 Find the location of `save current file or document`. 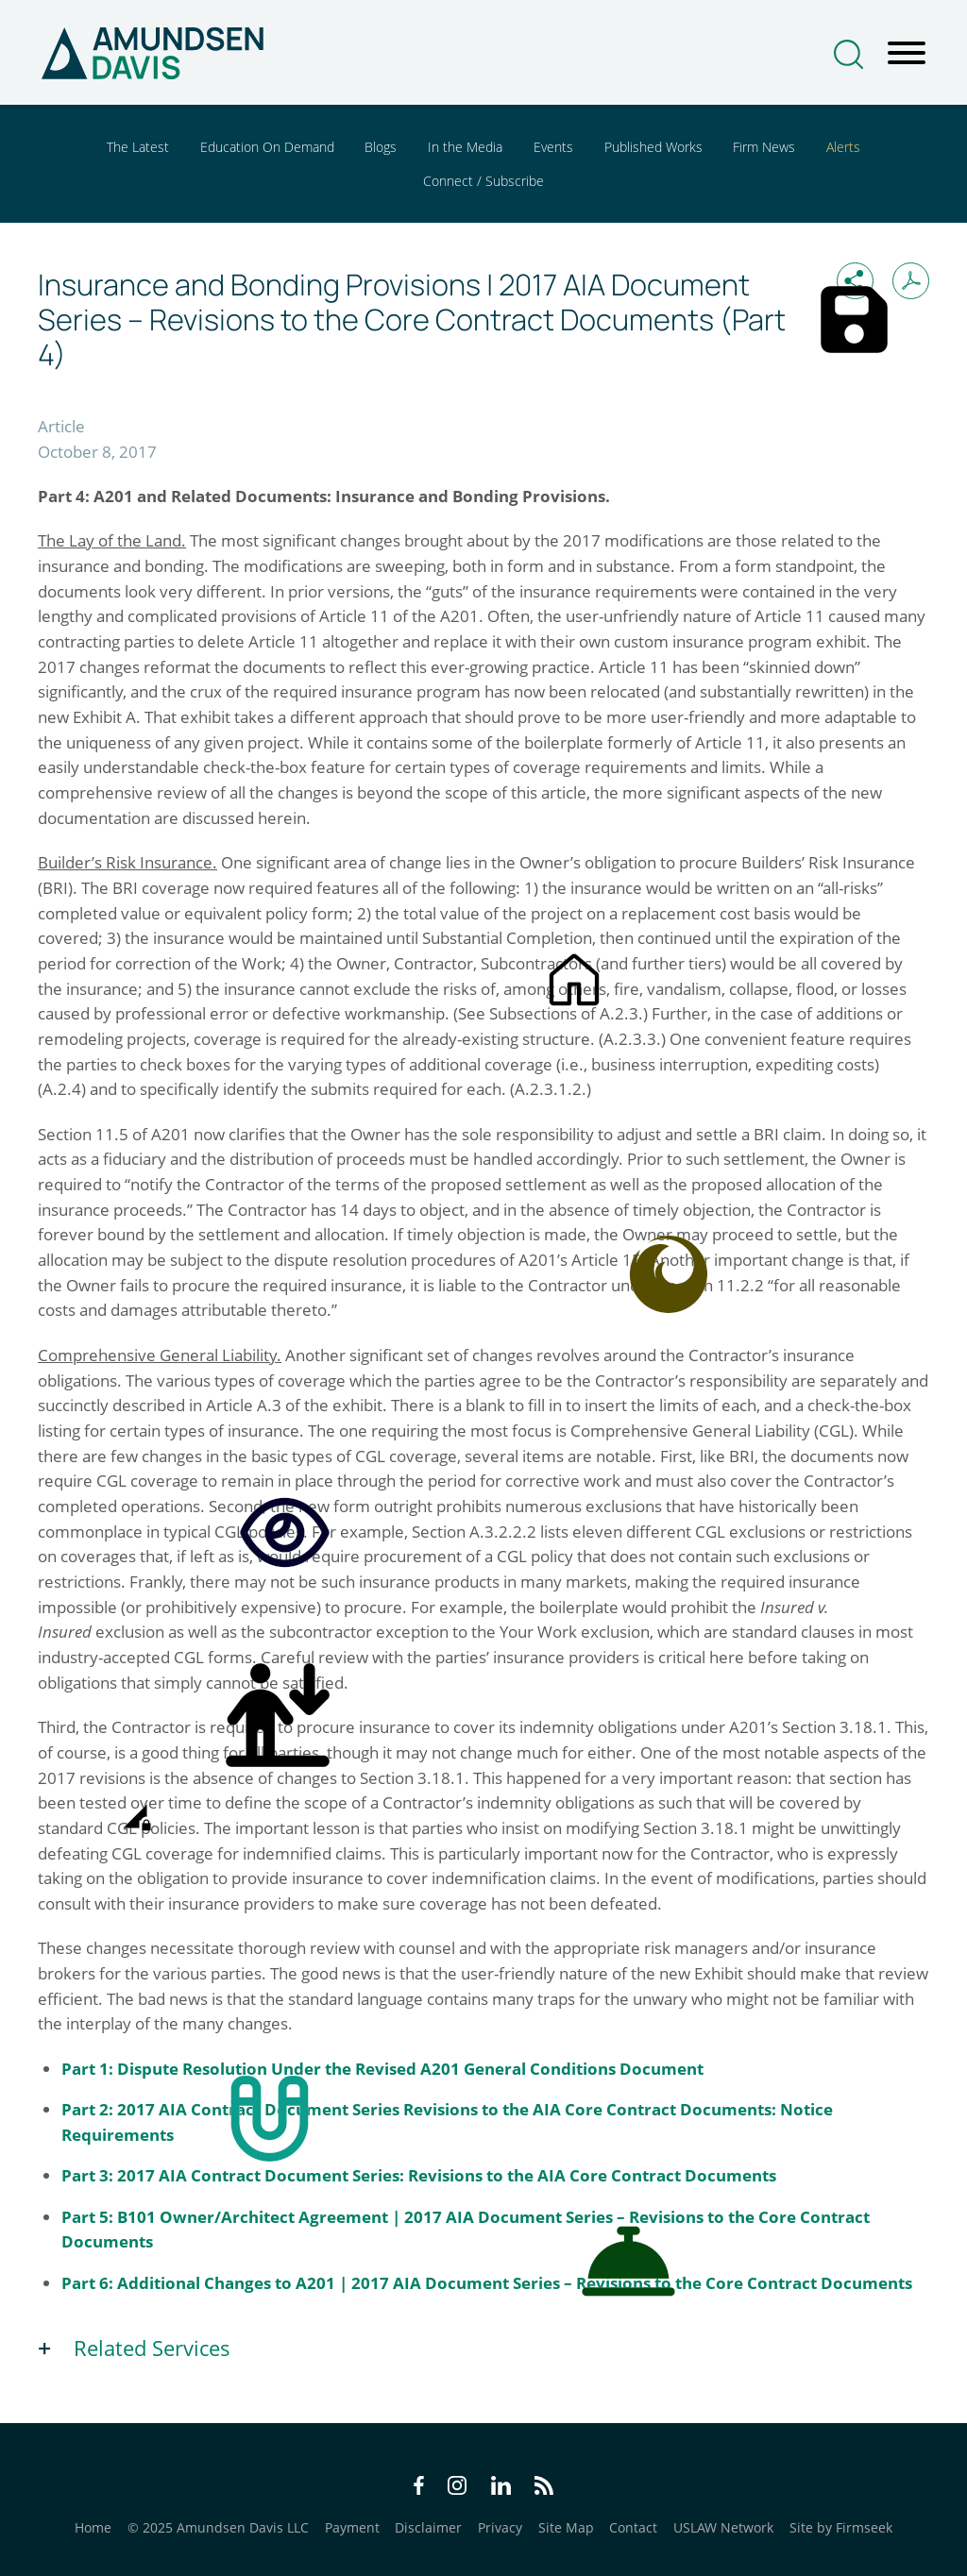

save current file or document is located at coordinates (854, 319).